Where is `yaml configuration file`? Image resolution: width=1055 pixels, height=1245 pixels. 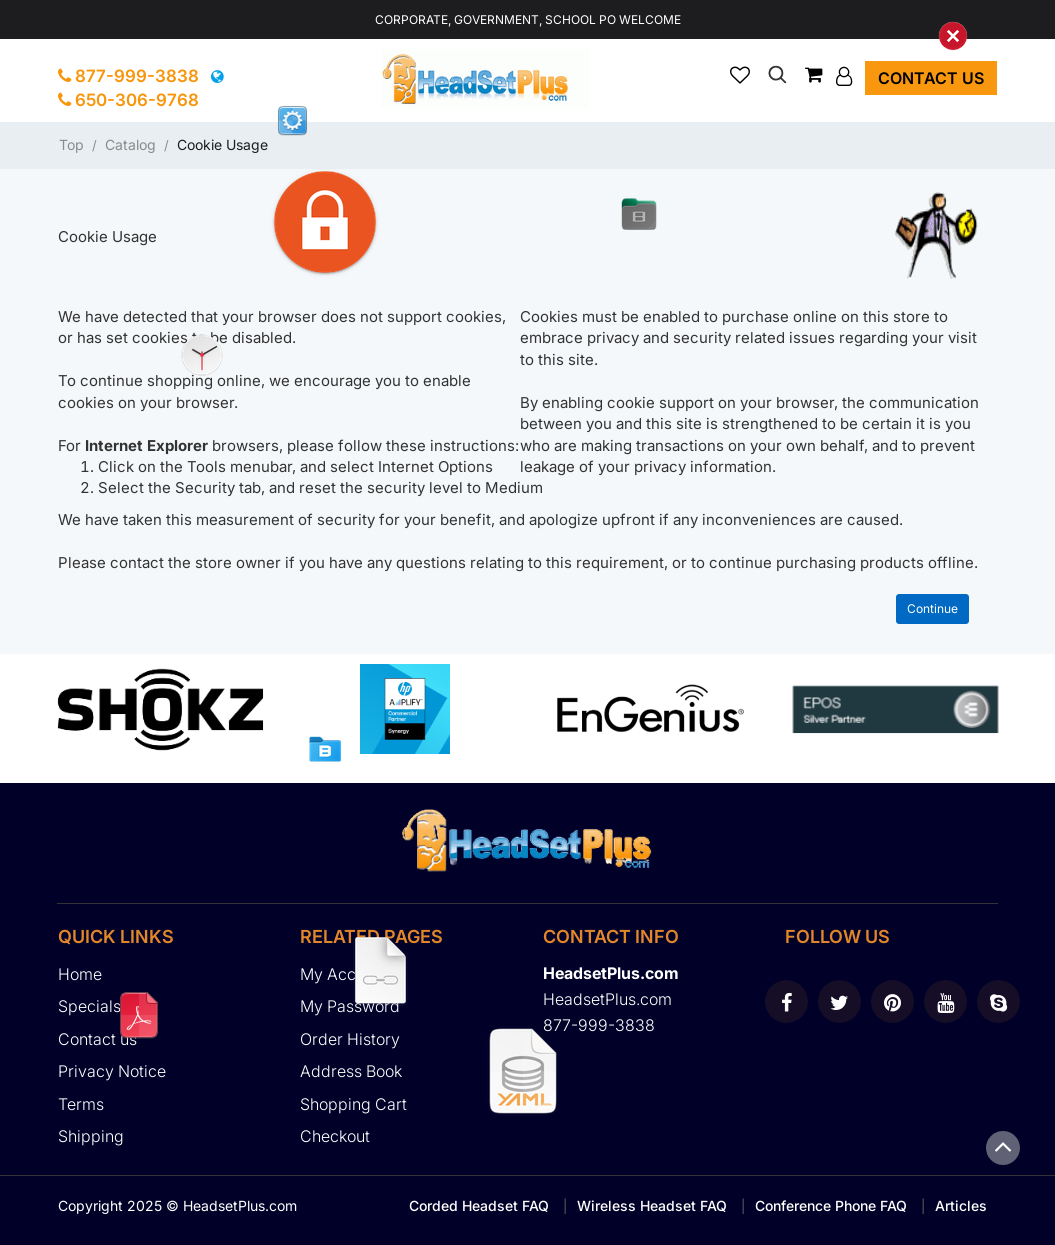
yaml configuration file is located at coordinates (523, 1071).